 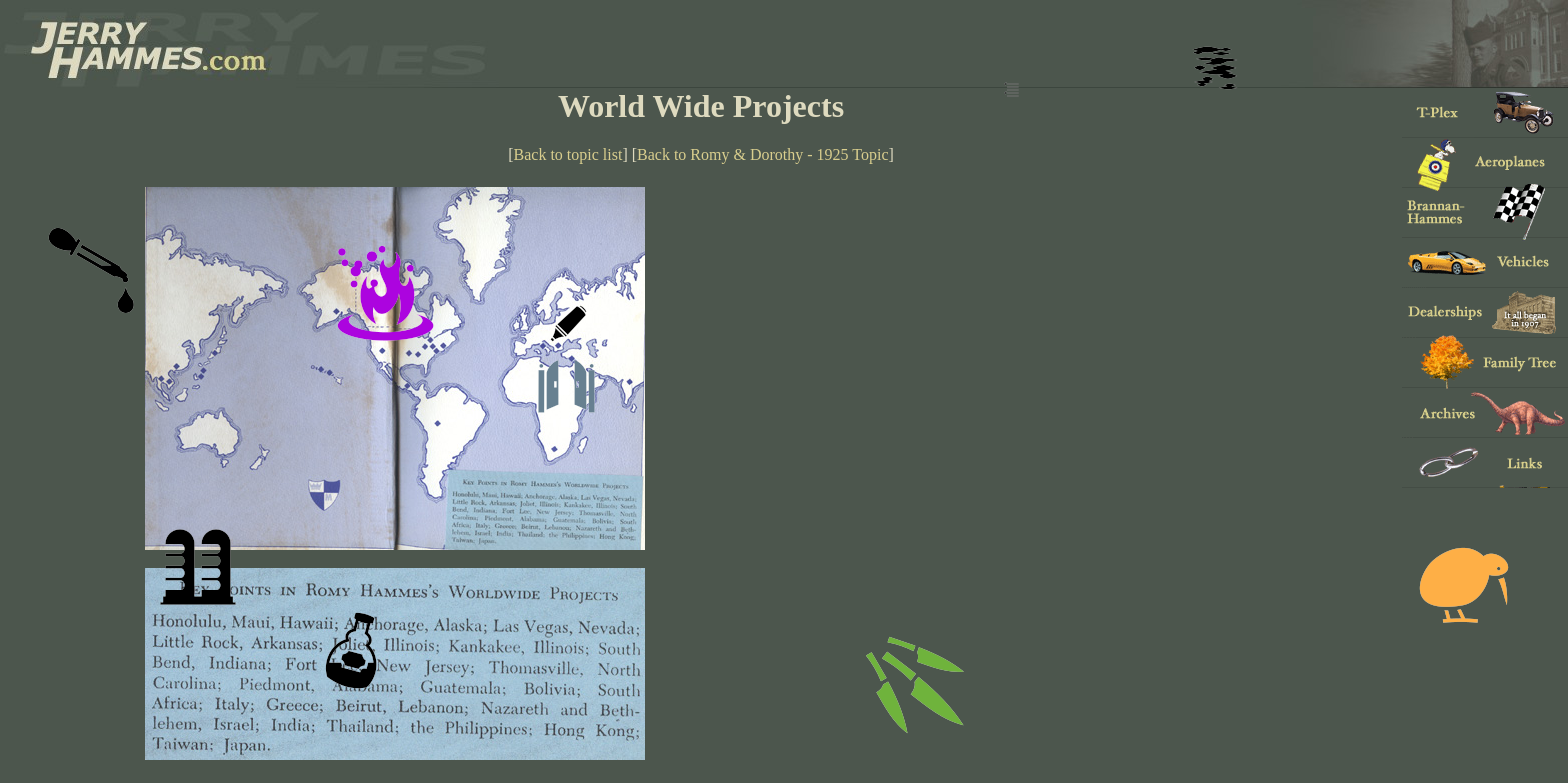 What do you see at coordinates (1012, 90) in the screenshot?
I see `view your task checklist` at bounding box center [1012, 90].